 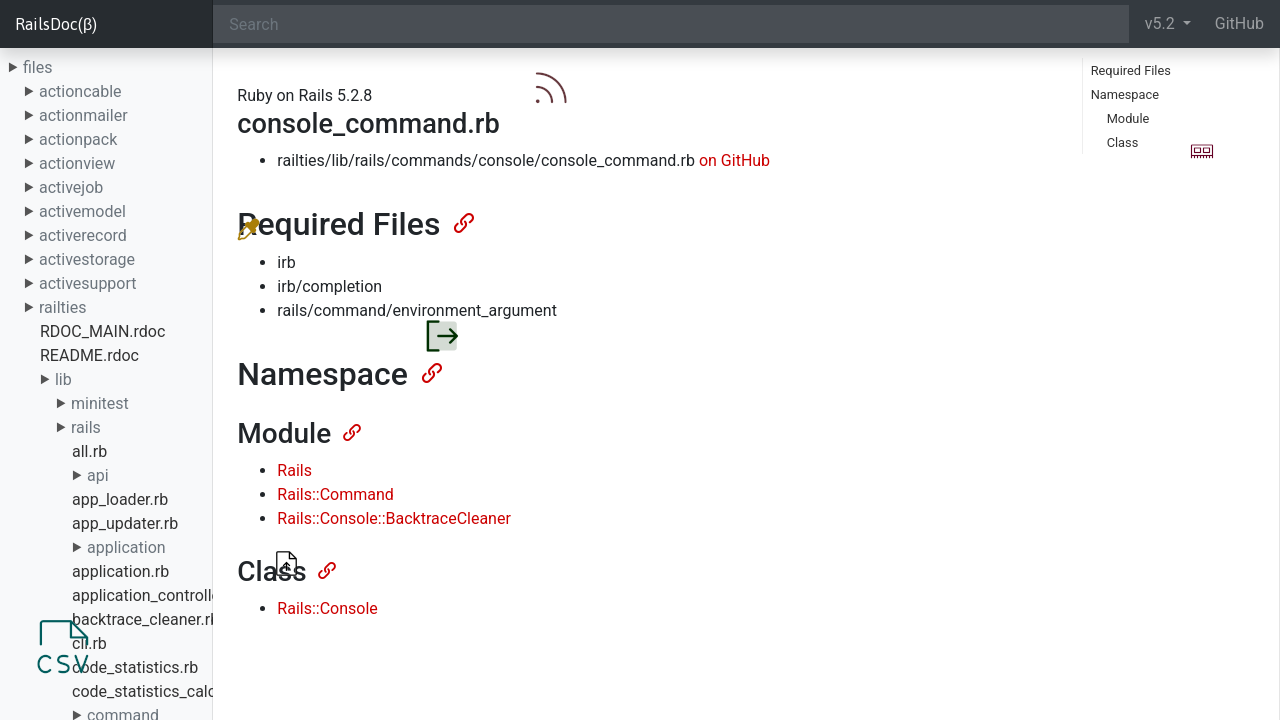 I want to click on log out of your account, so click(x=441, y=336).